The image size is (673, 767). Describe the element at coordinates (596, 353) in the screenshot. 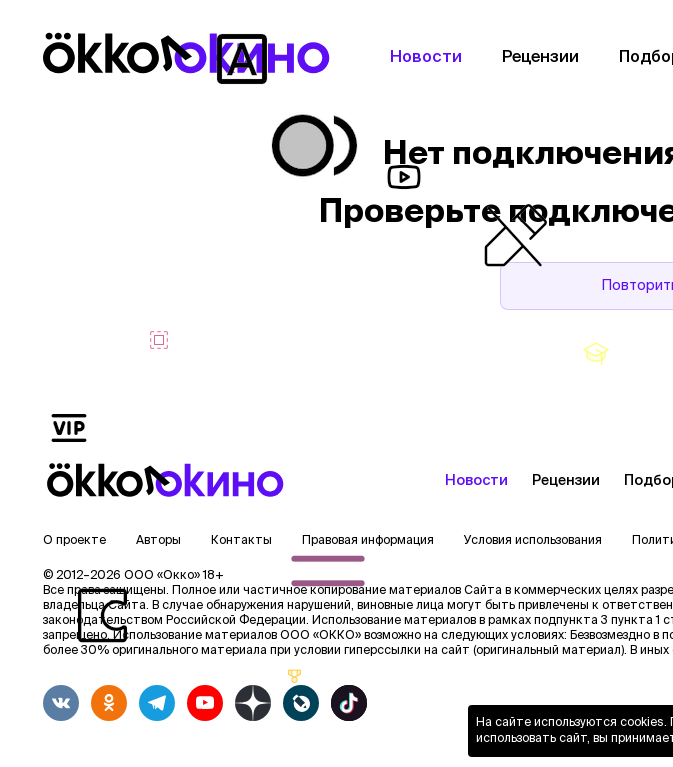

I see `access education or learning resources` at that location.